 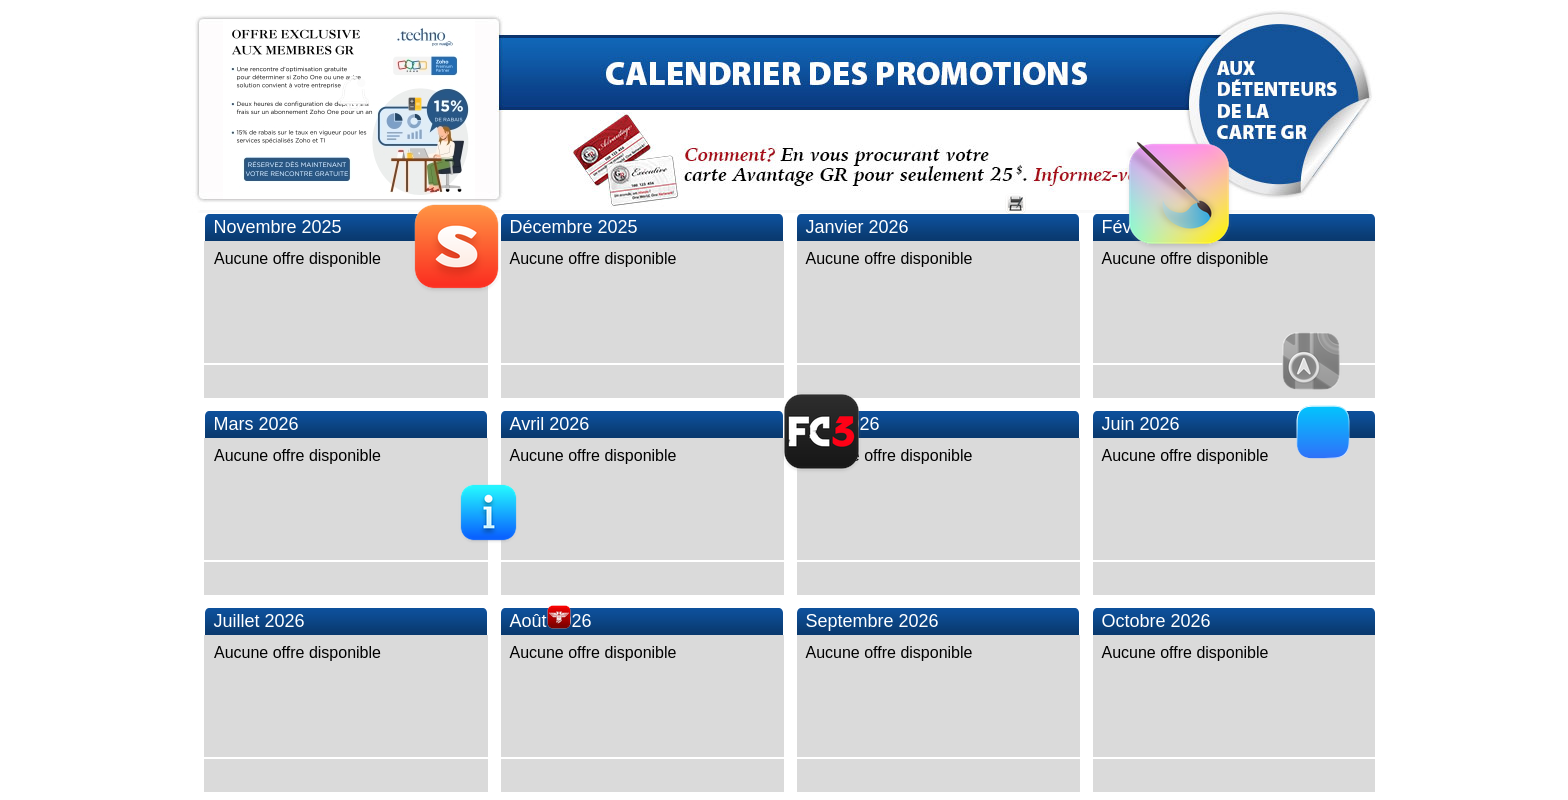 I want to click on open the calculator app, so click(x=415, y=104).